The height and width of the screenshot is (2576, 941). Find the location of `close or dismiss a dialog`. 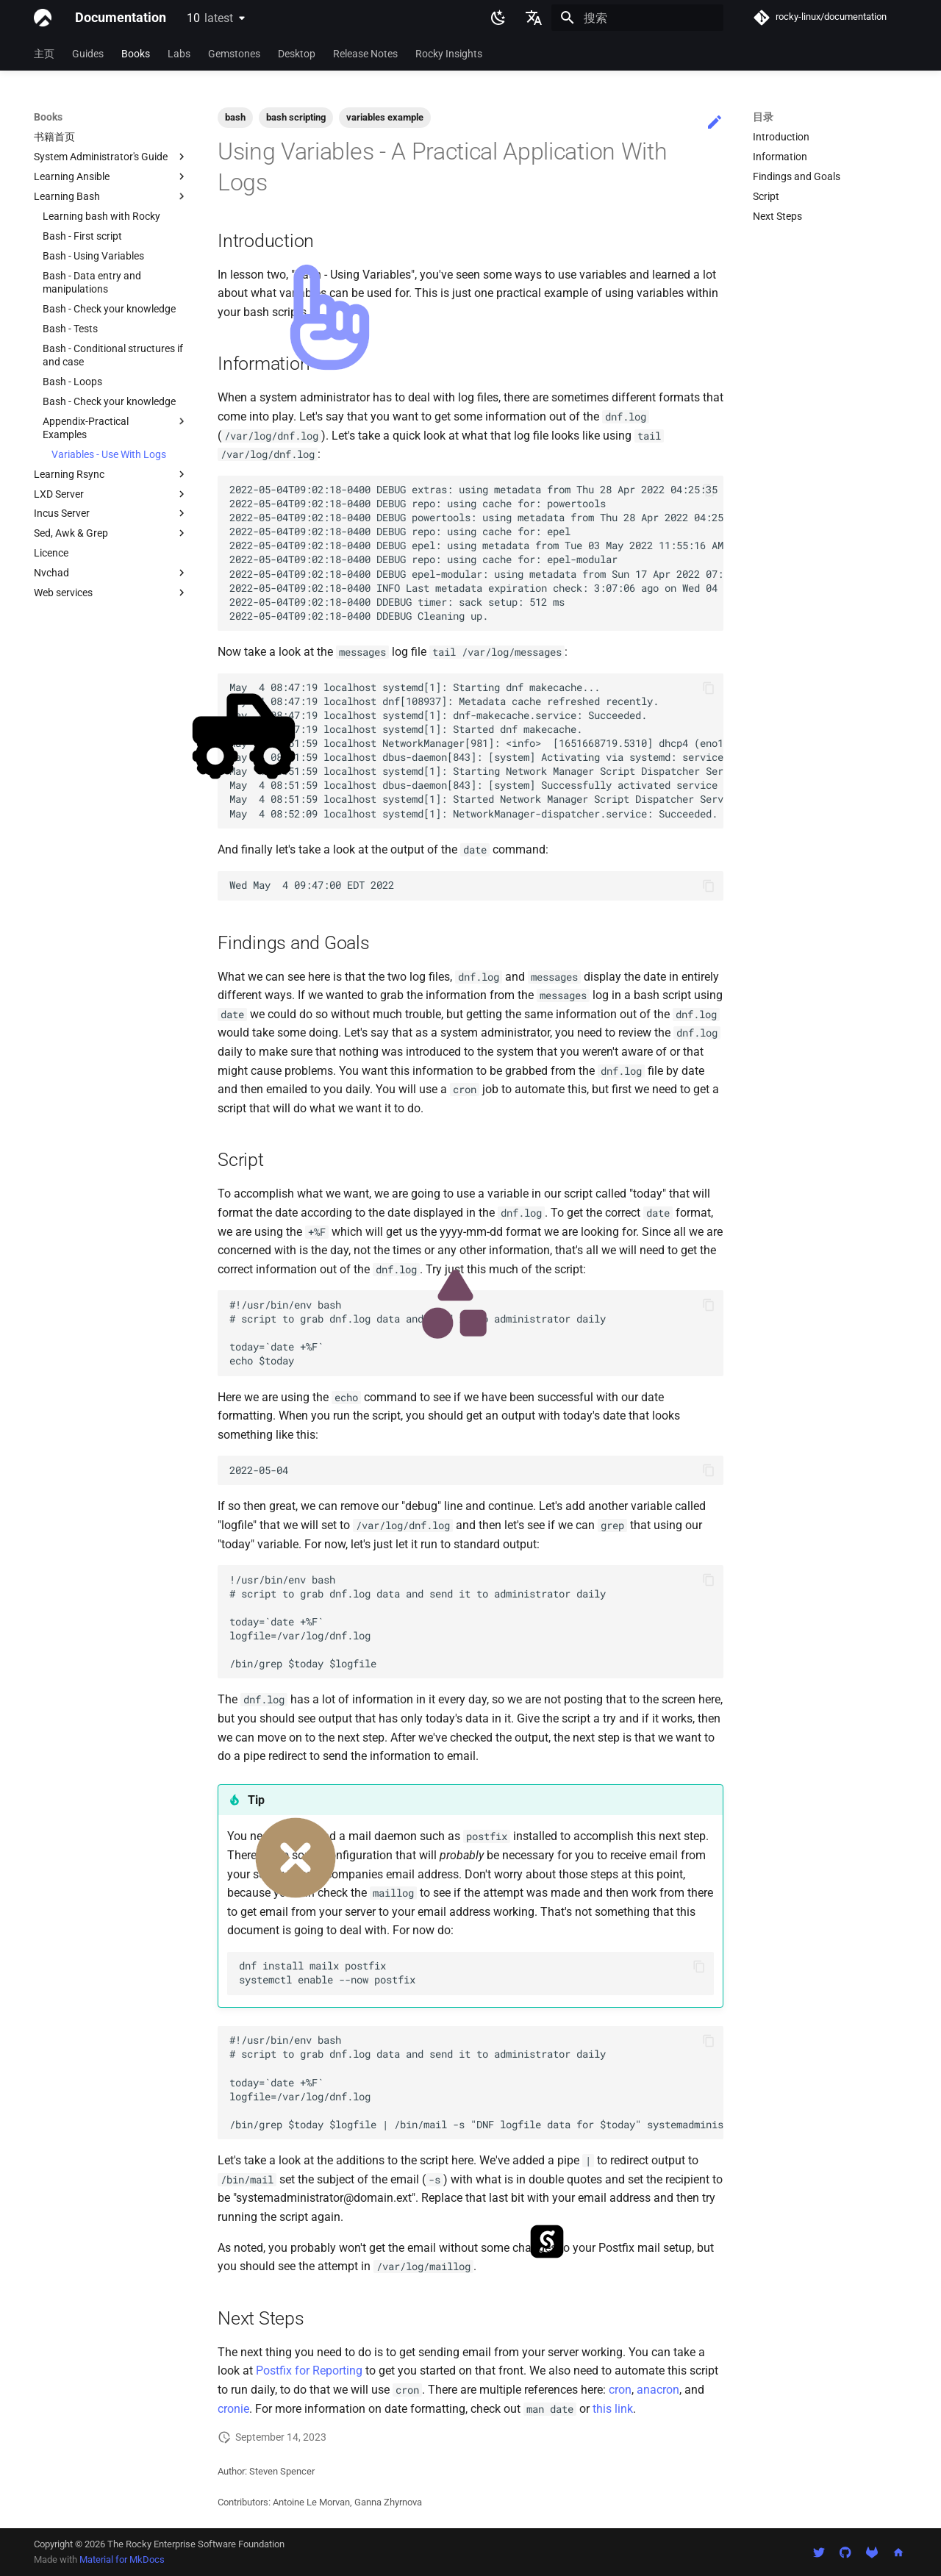

close or dismiss a dialog is located at coordinates (296, 1858).